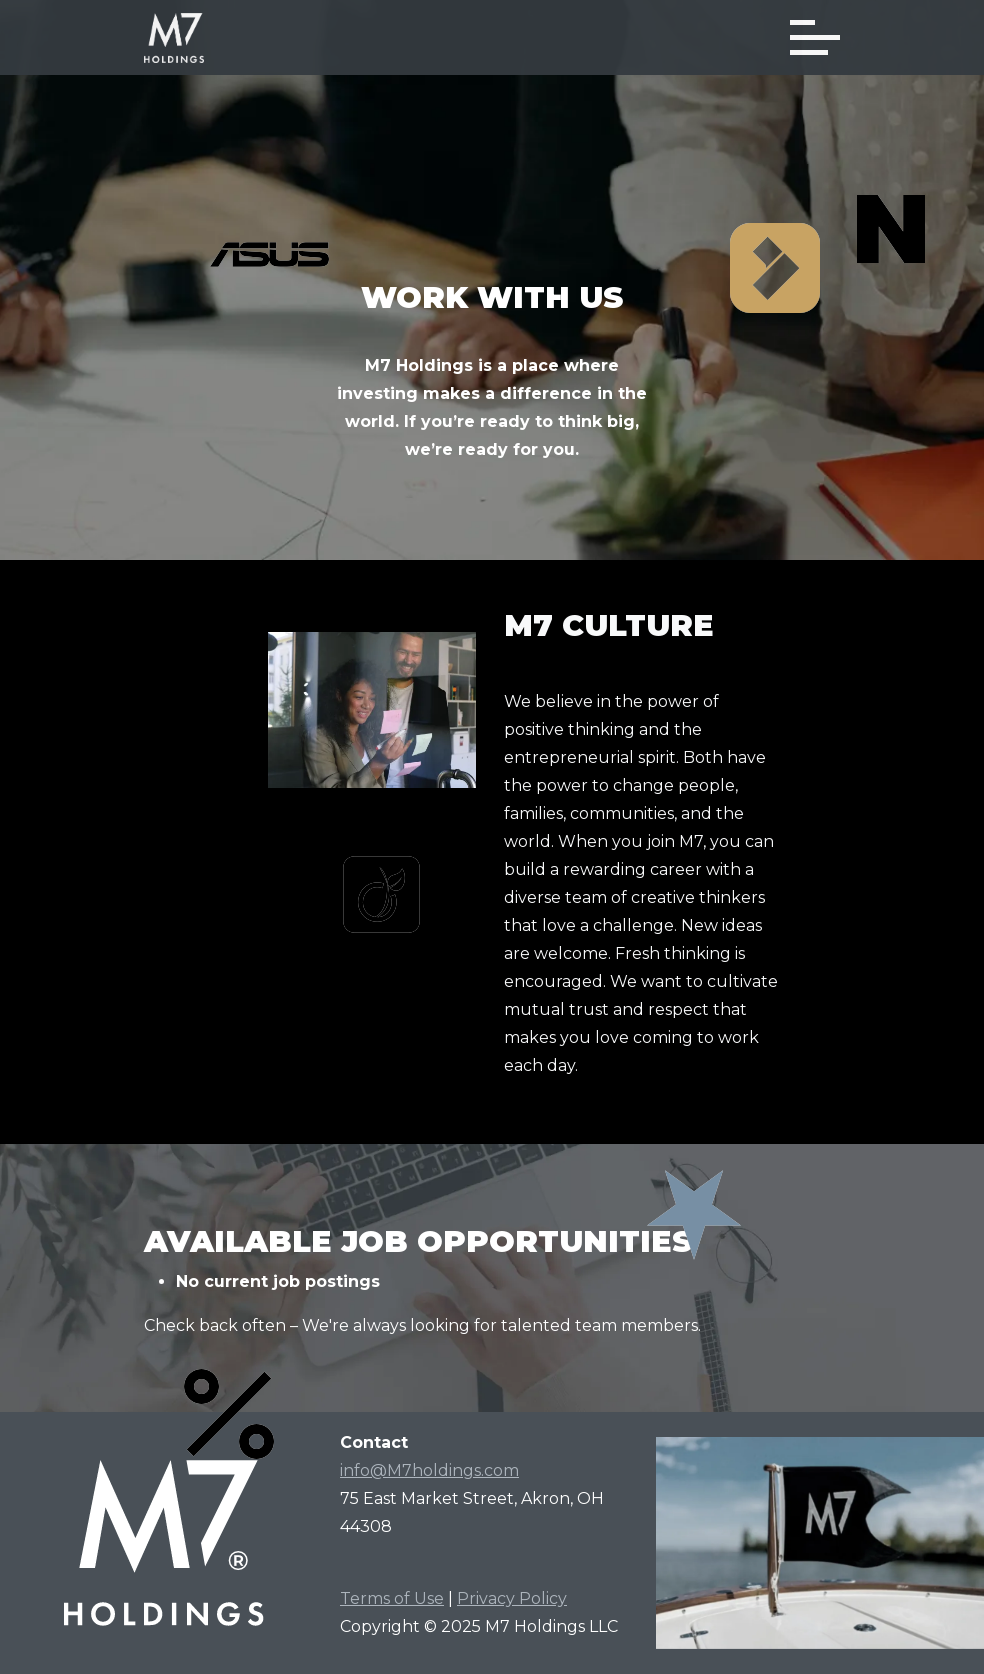 The height and width of the screenshot is (1674, 984). I want to click on open wondershare filmora video editor, so click(775, 268).